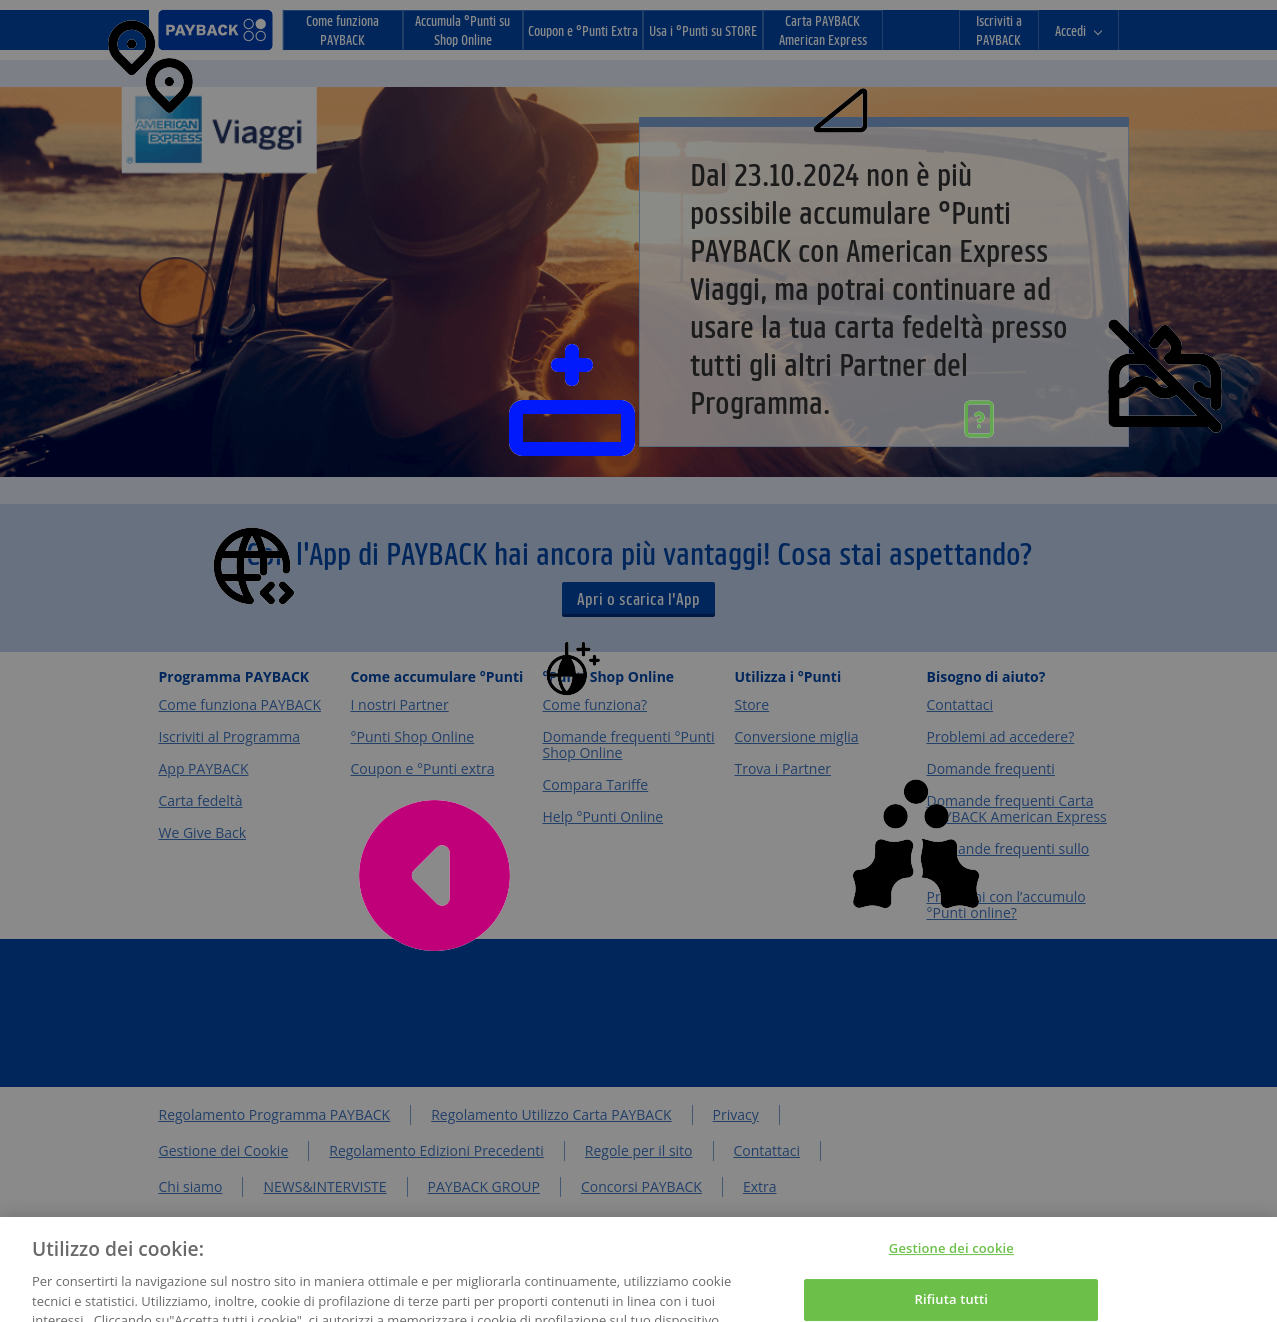 The image size is (1277, 1322). Describe the element at coordinates (252, 566) in the screenshot. I see `access web development tools` at that location.